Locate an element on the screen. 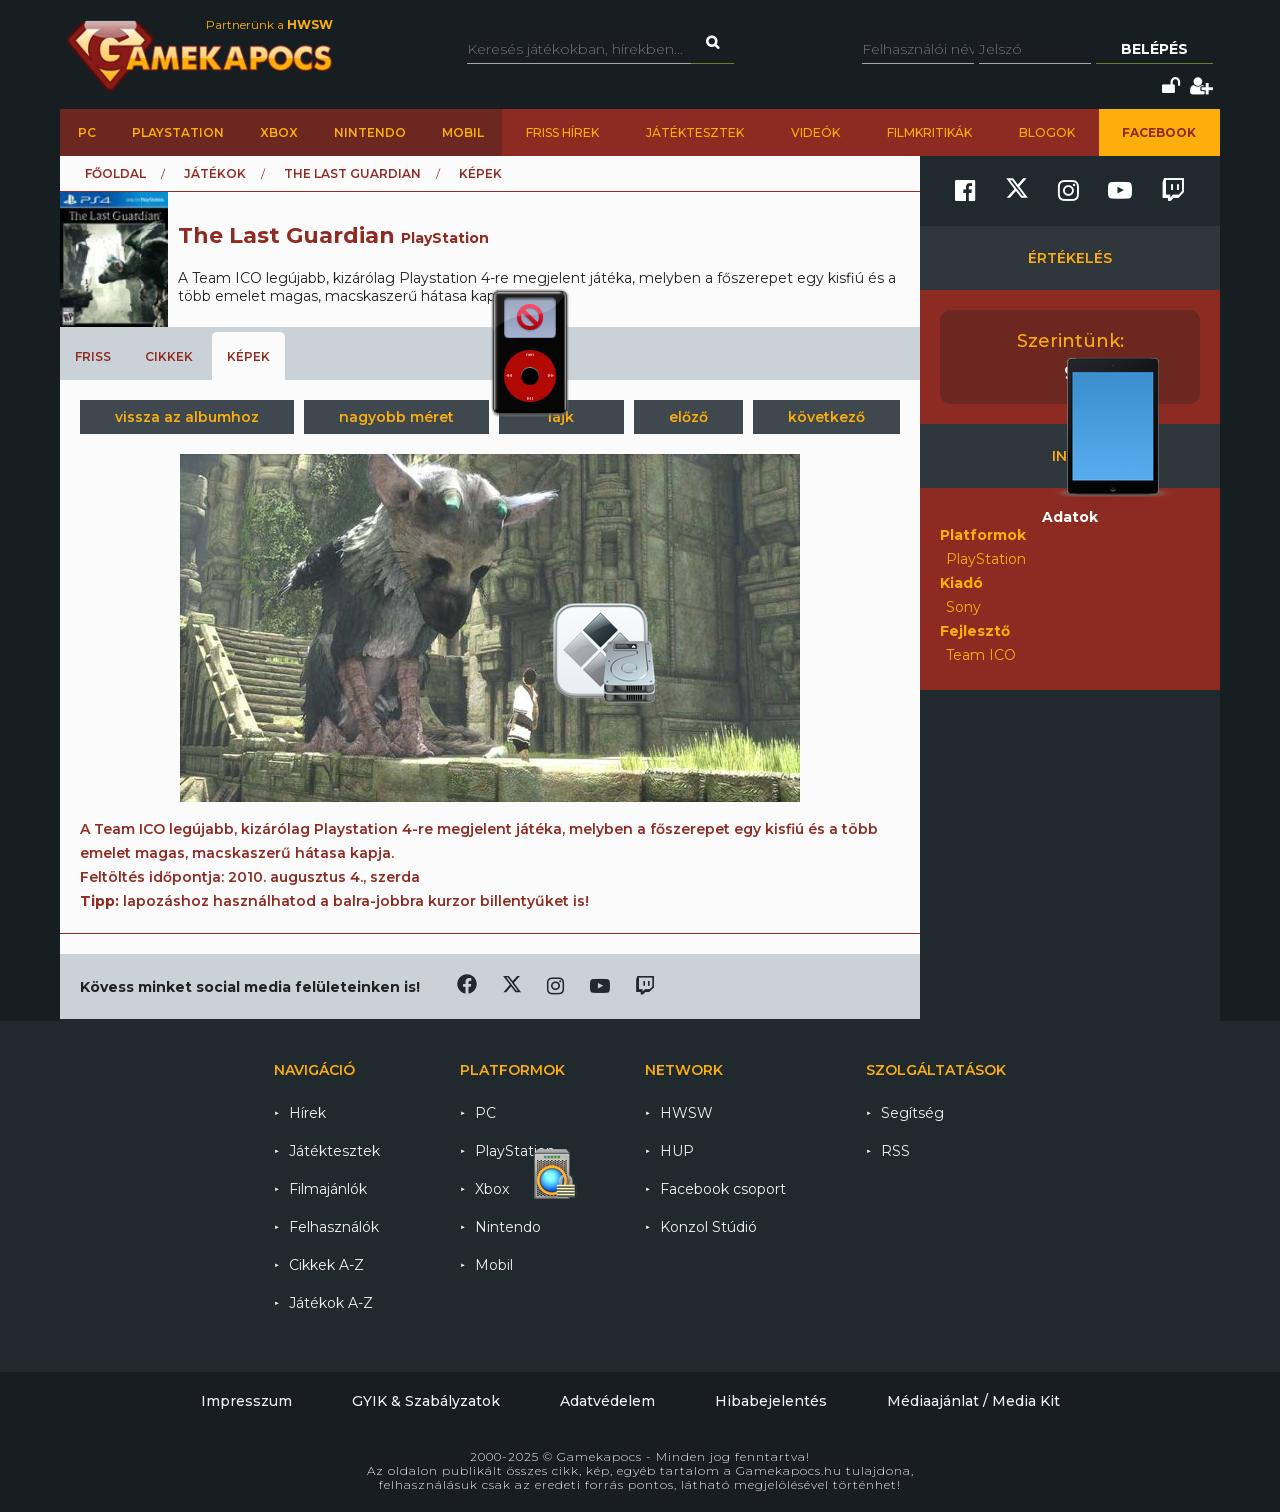 The height and width of the screenshot is (1512, 1280). launch boot camp assistant to install windows on your mac is located at coordinates (600, 650).